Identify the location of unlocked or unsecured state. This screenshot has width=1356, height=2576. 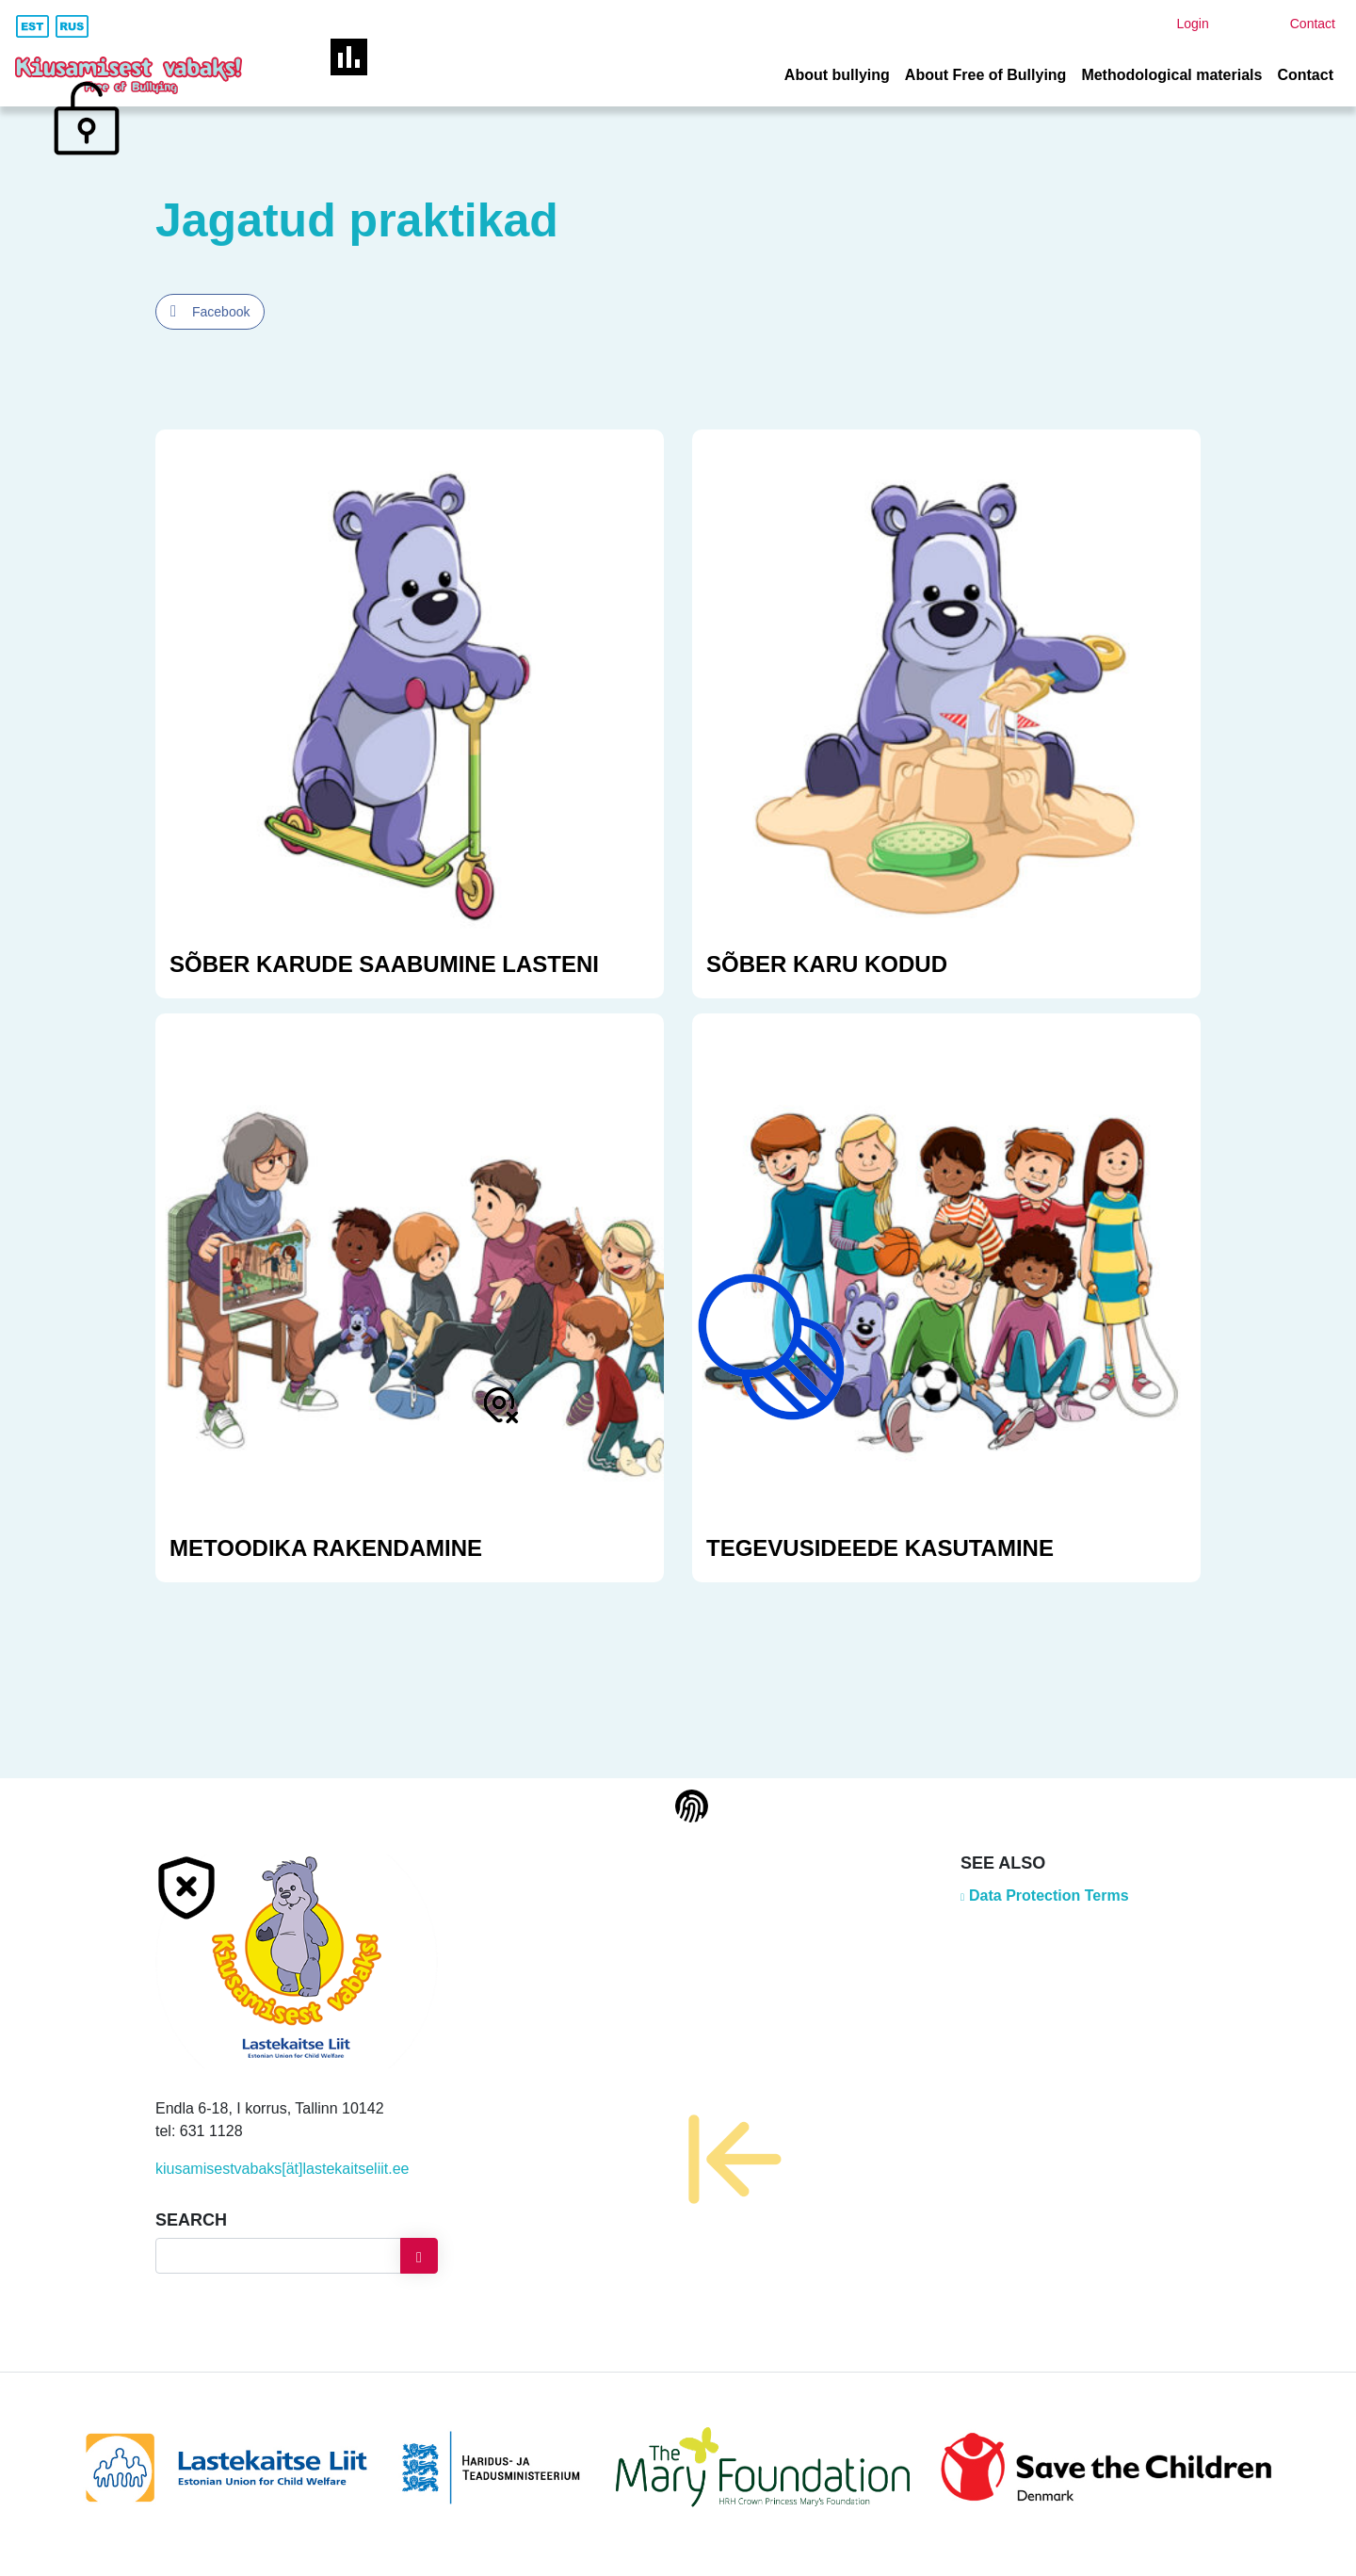
(87, 122).